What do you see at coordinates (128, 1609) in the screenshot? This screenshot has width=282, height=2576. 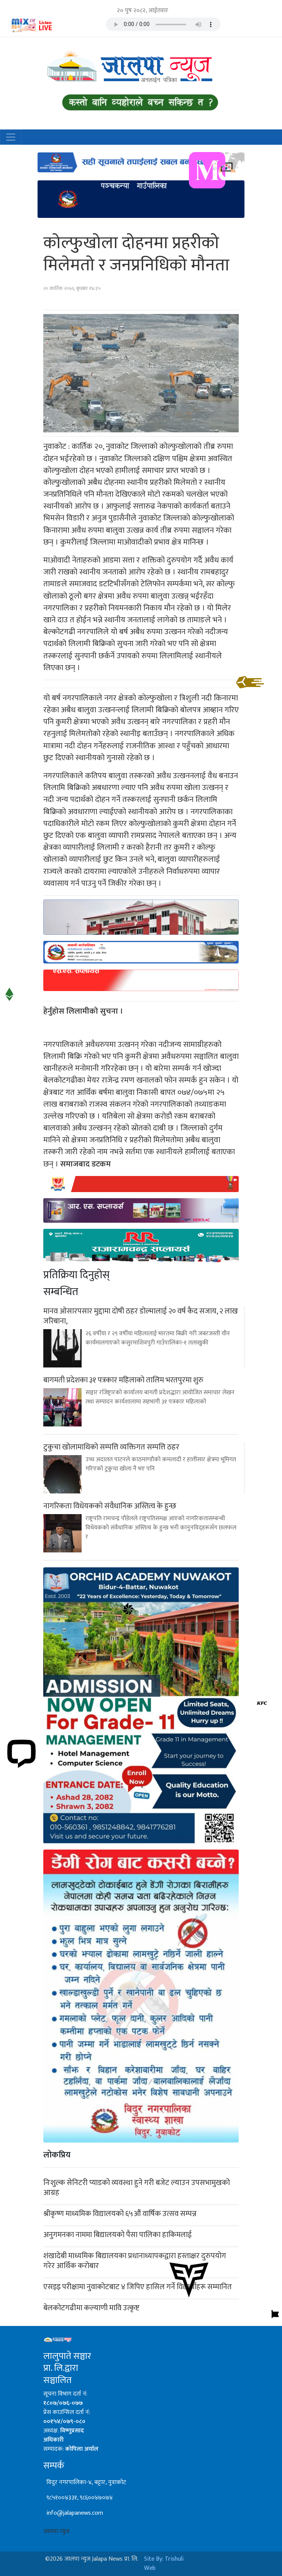 I see `open files by pinwheel app` at bounding box center [128, 1609].